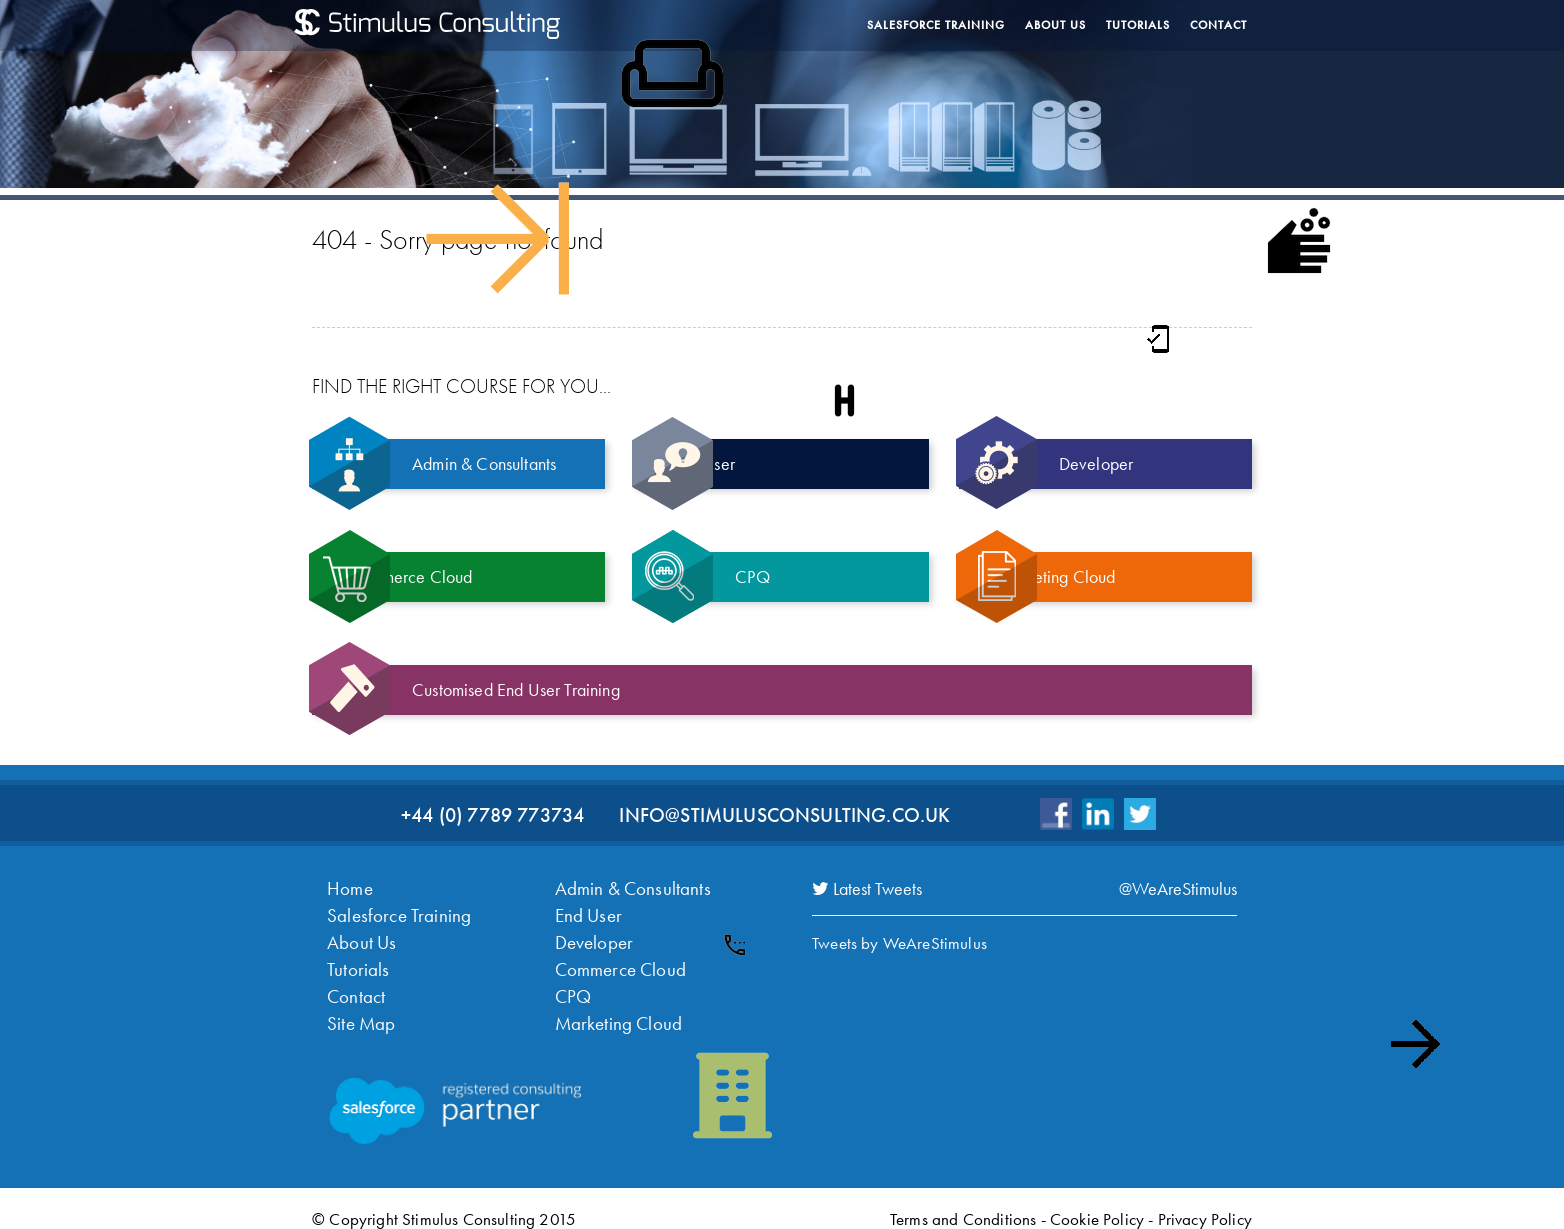 This screenshot has height=1229, width=1564. What do you see at coordinates (844, 400) in the screenshot?
I see `indicates H or HSPA mobile network connection` at bounding box center [844, 400].